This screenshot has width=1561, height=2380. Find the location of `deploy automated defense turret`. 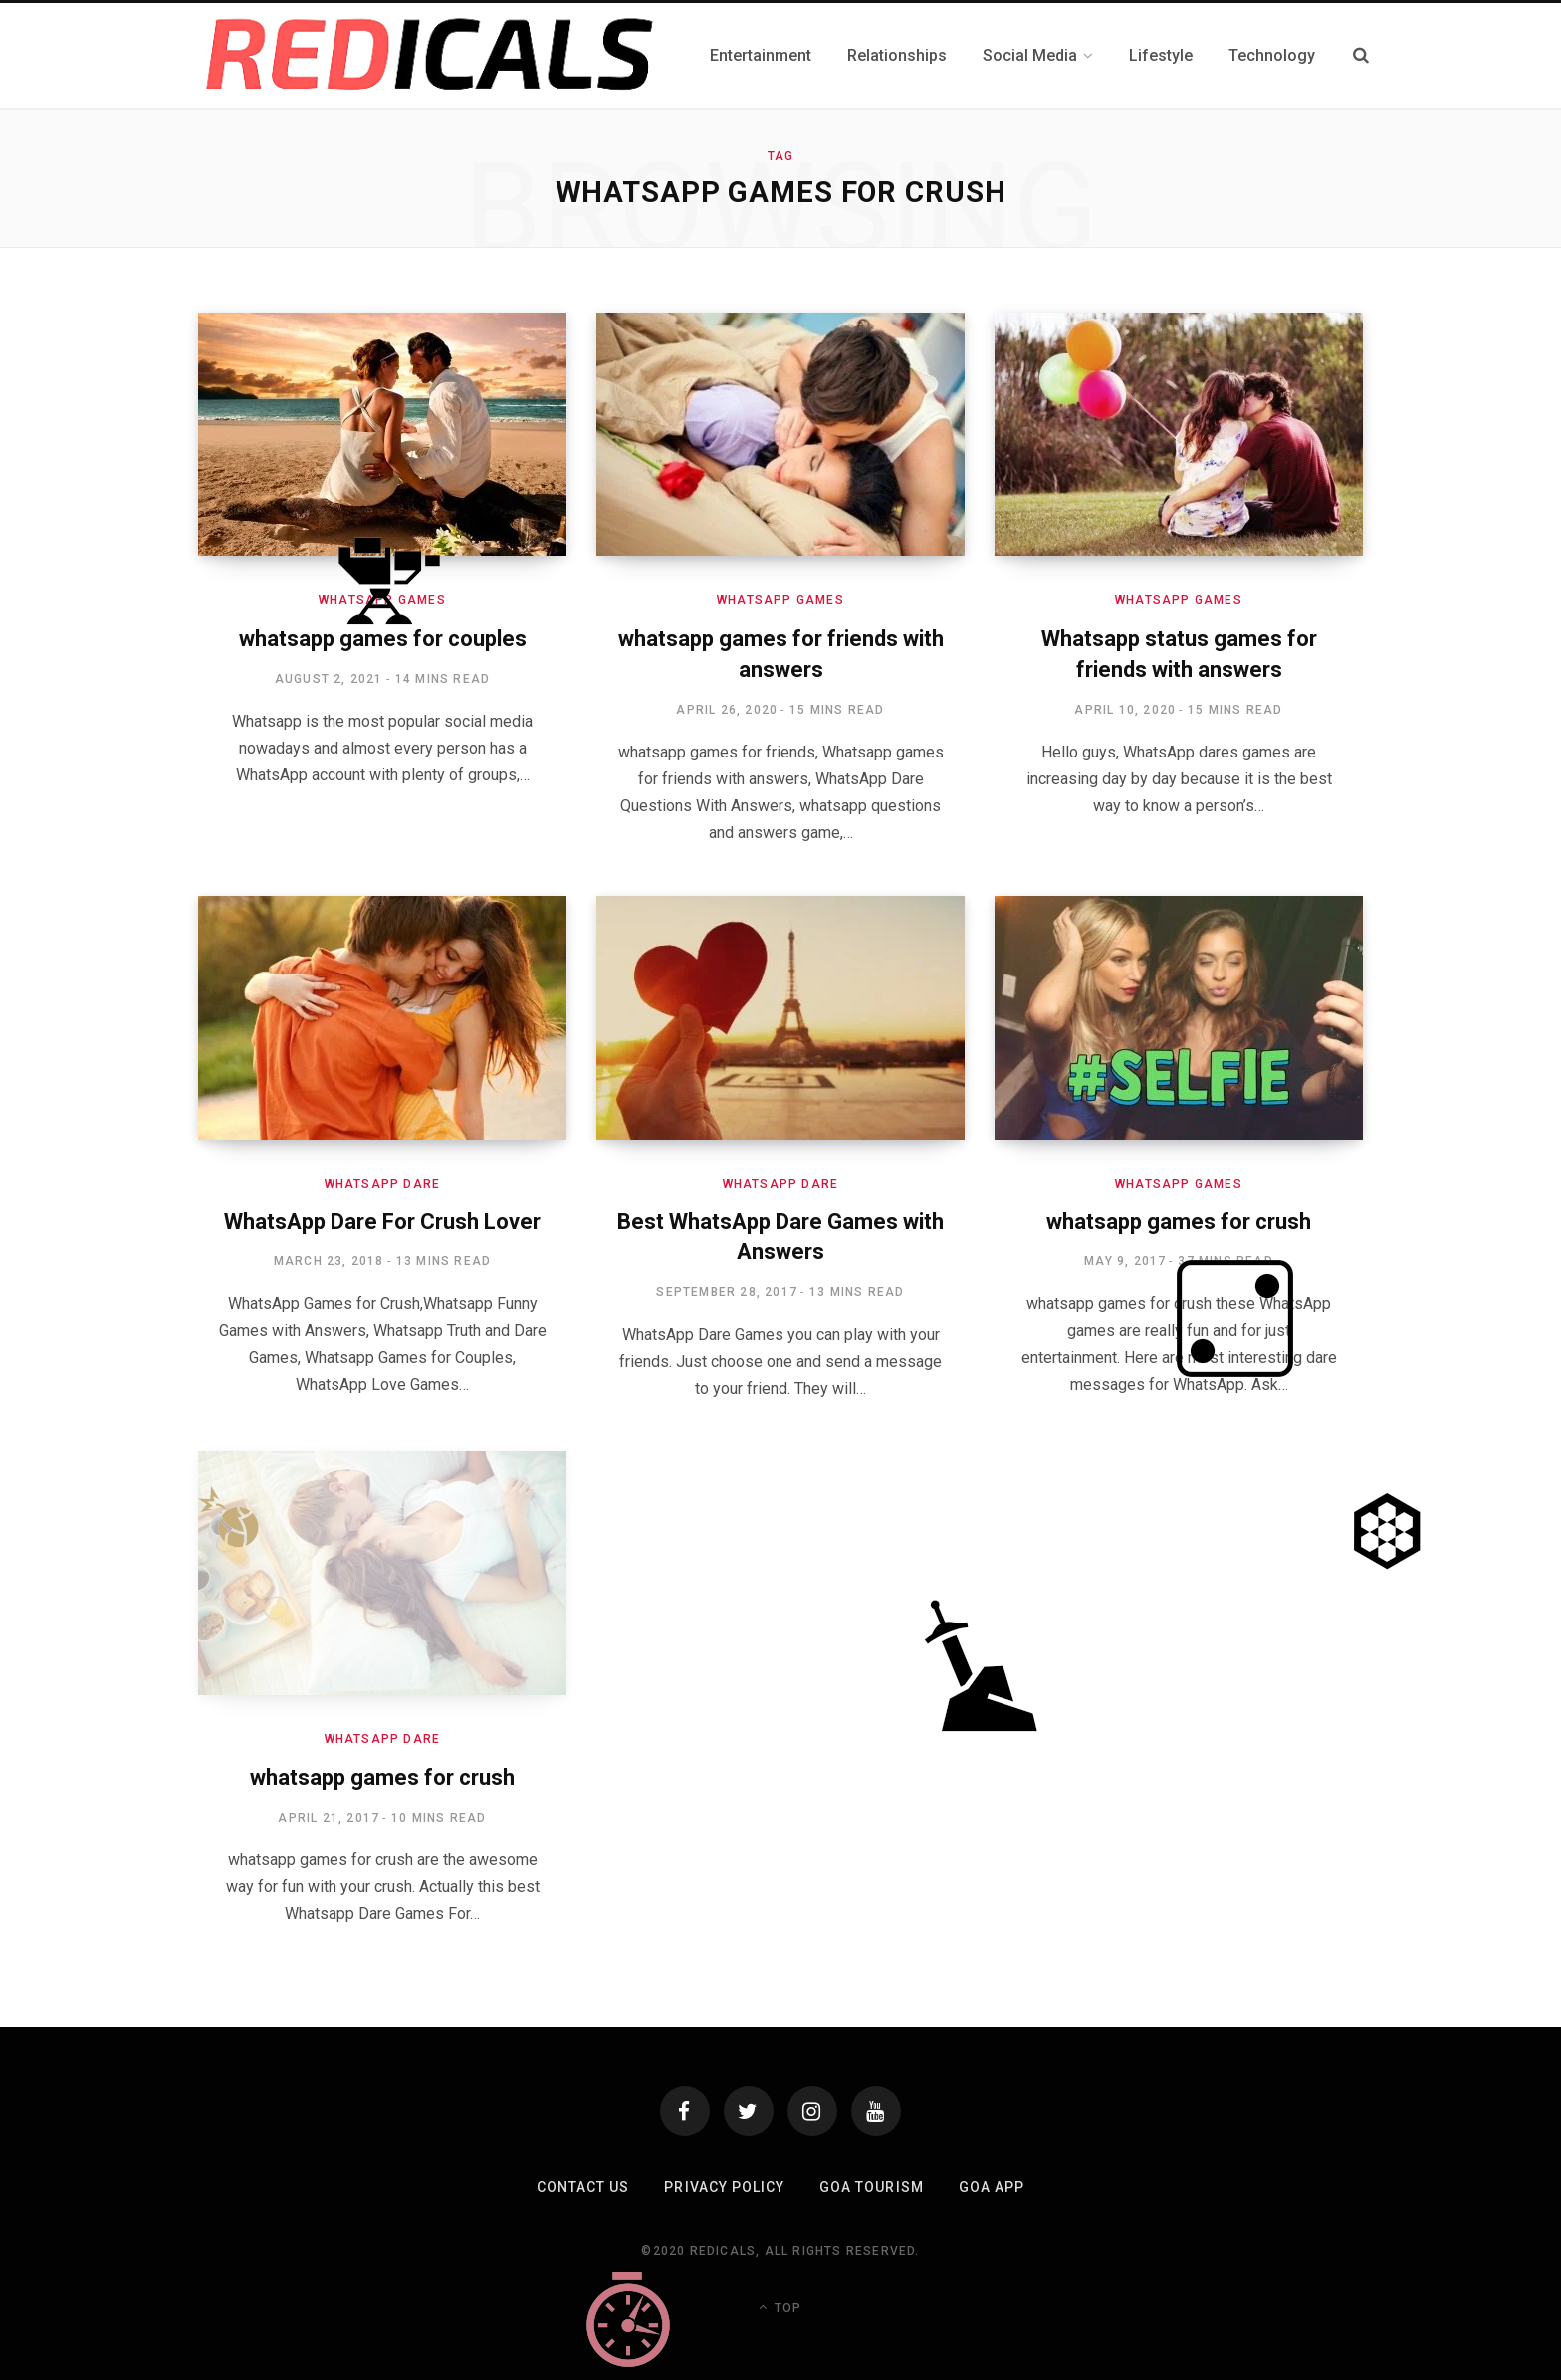

deploy automated defense turret is located at coordinates (389, 577).